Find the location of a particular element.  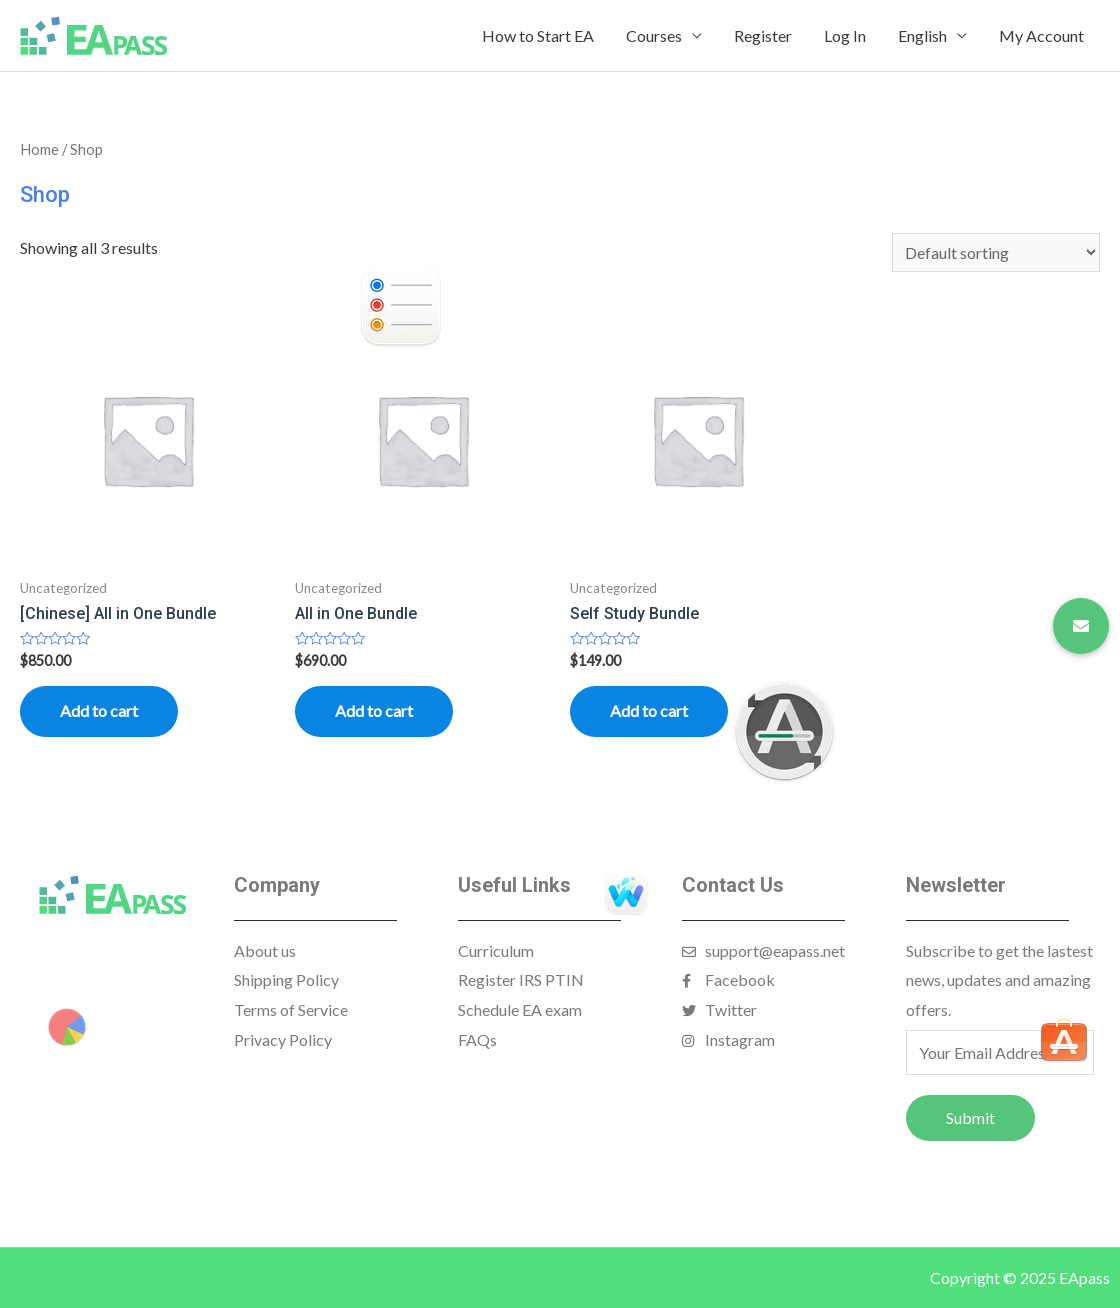

open waterfox browser is located at coordinates (626, 893).